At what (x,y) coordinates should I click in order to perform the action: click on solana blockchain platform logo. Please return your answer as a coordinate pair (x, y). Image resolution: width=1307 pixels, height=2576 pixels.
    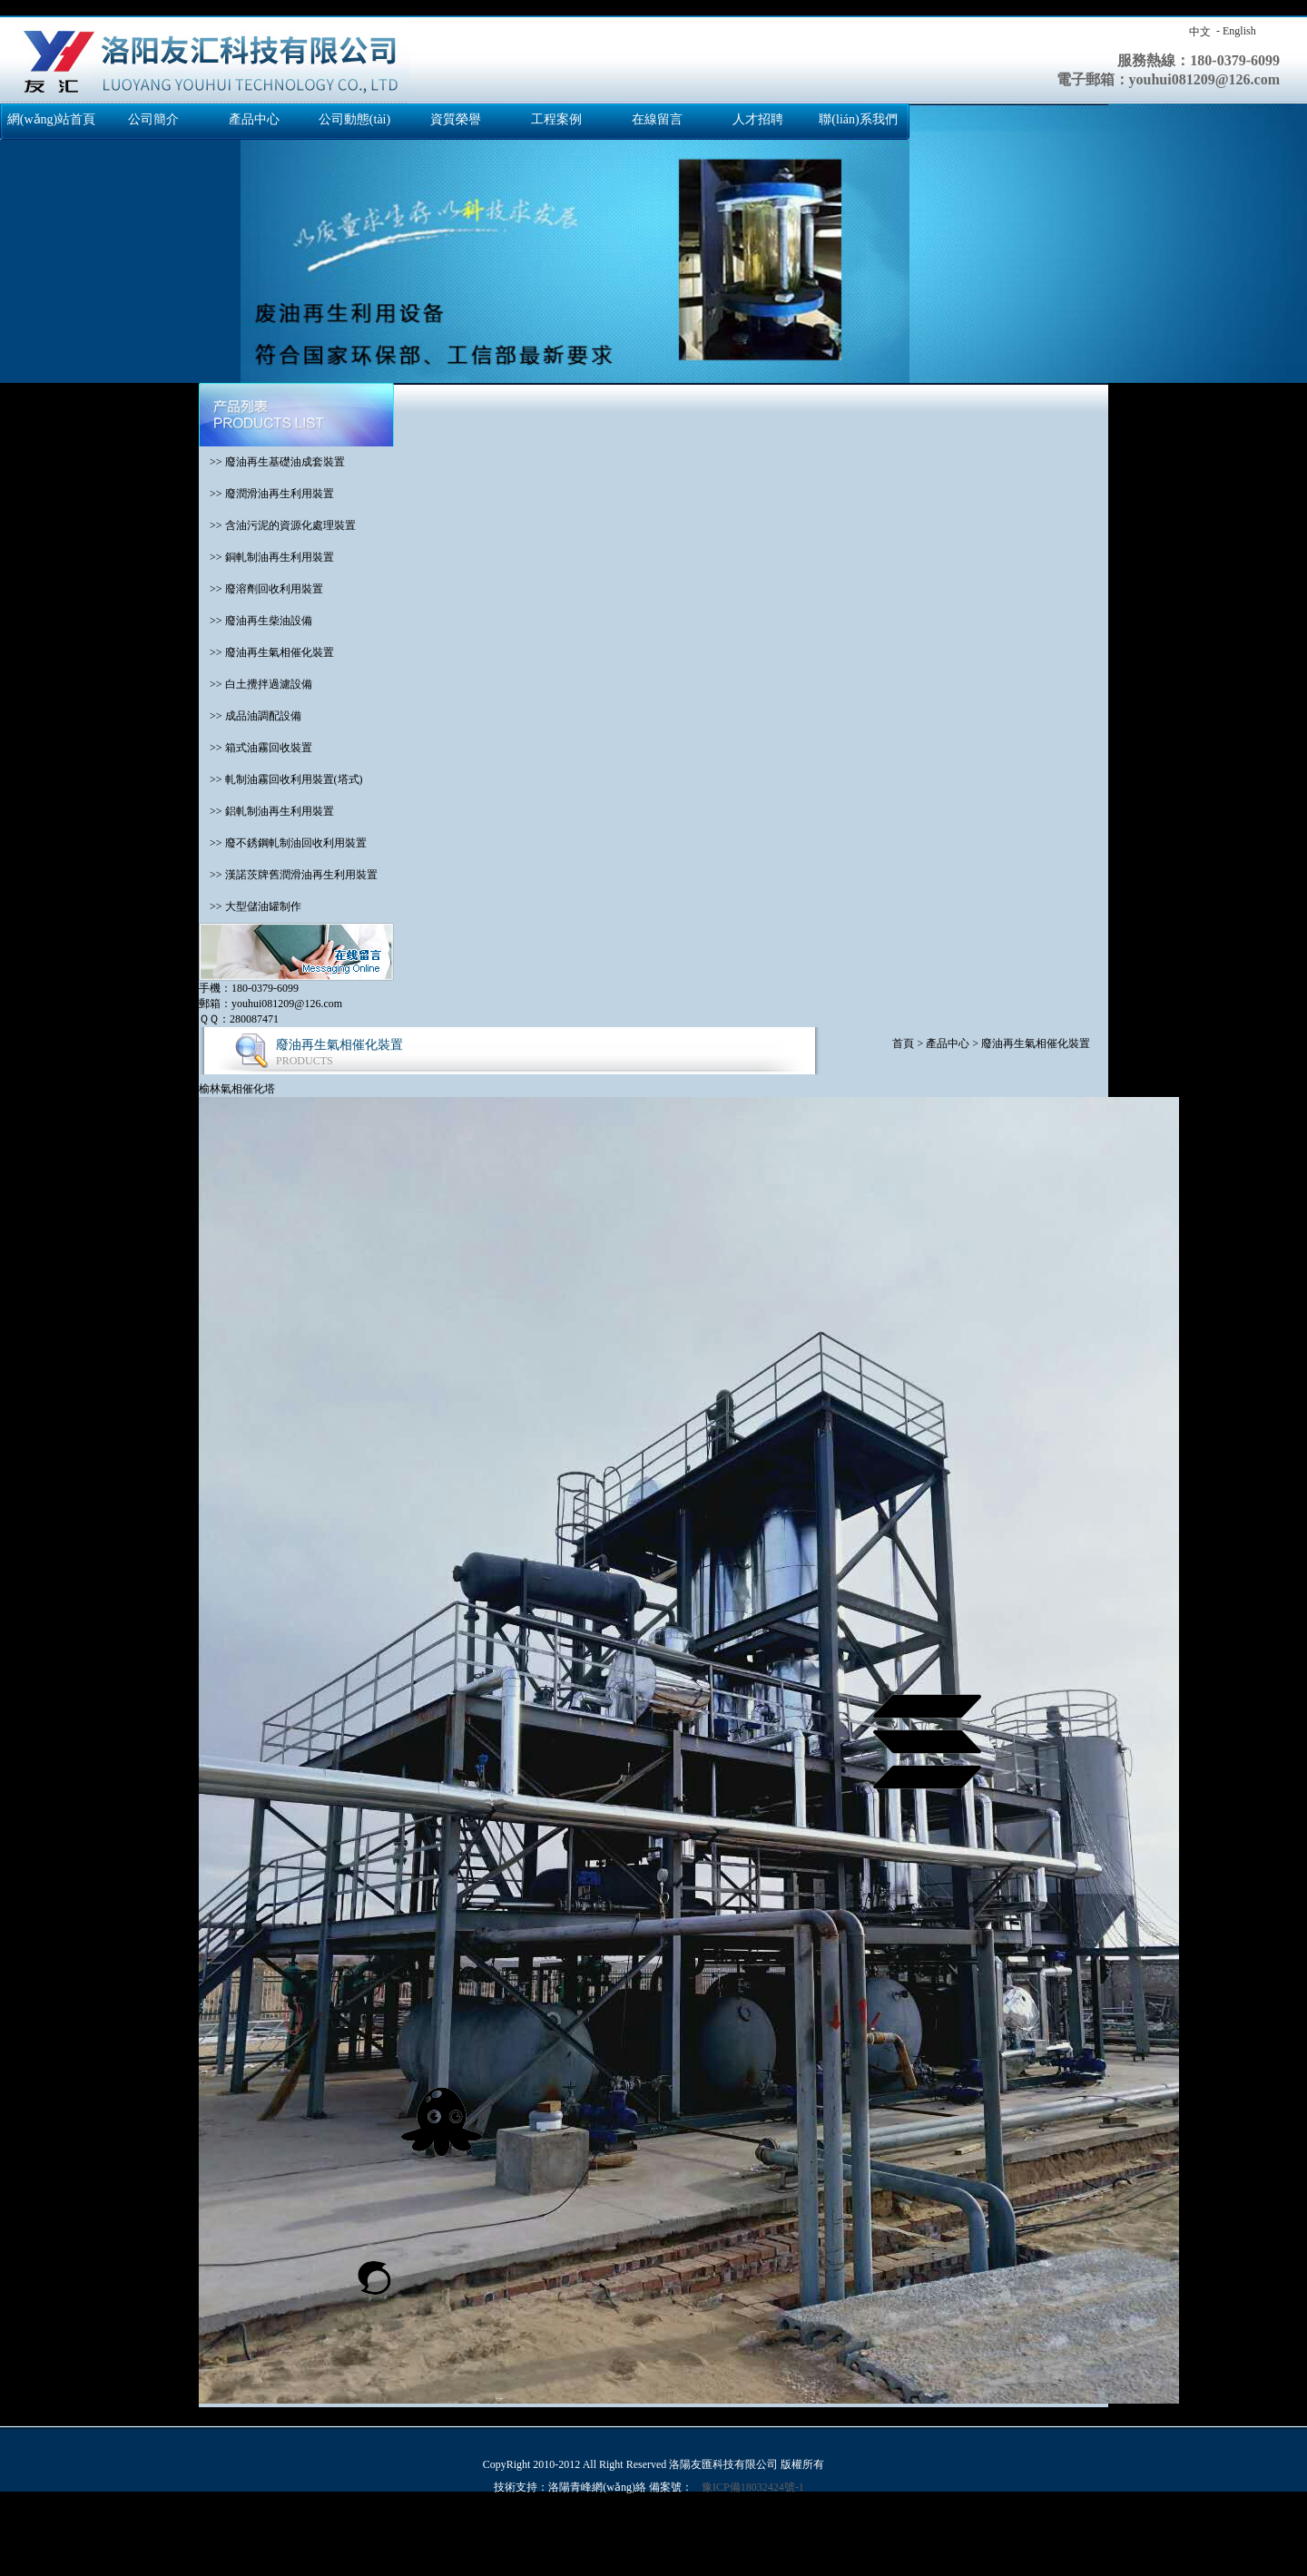
    Looking at the image, I should click on (927, 1741).